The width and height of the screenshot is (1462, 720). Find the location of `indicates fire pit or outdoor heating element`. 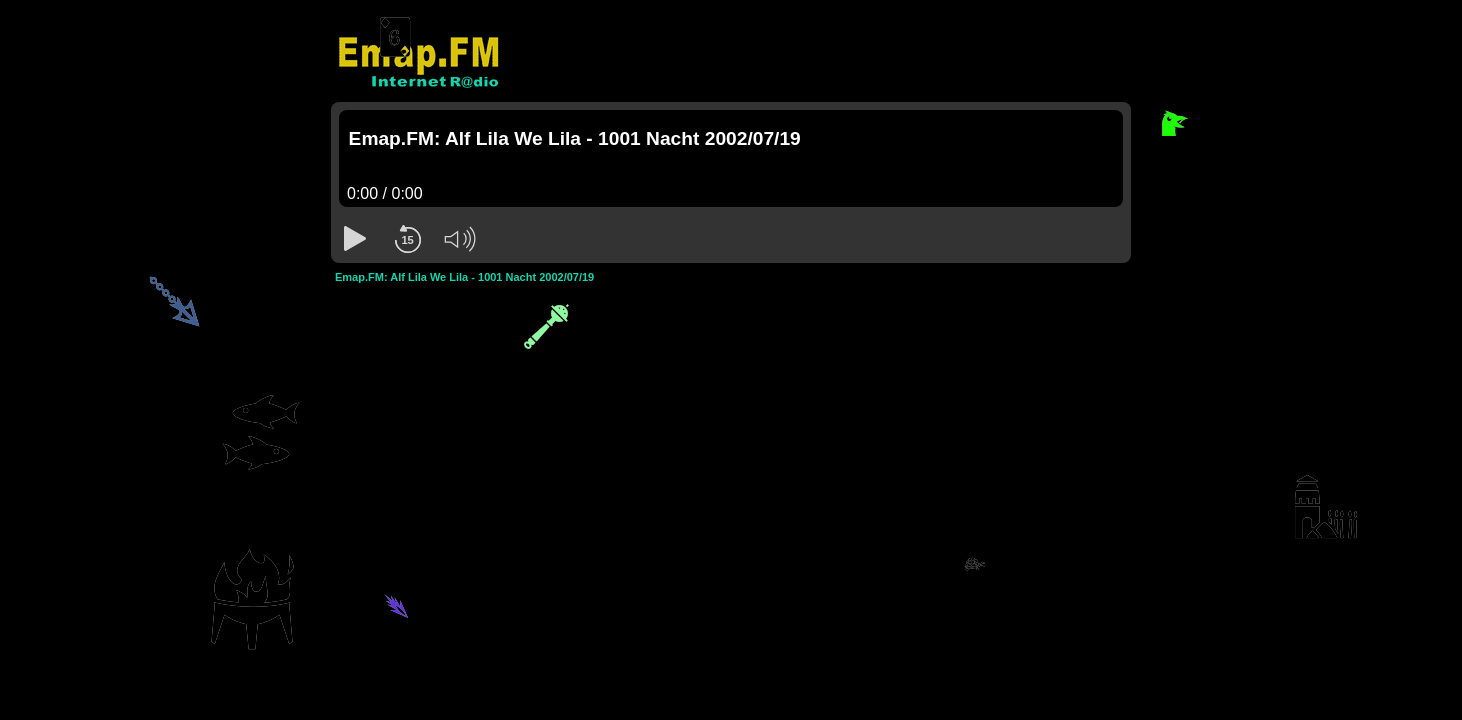

indicates fire pit or outdoor heating element is located at coordinates (252, 599).